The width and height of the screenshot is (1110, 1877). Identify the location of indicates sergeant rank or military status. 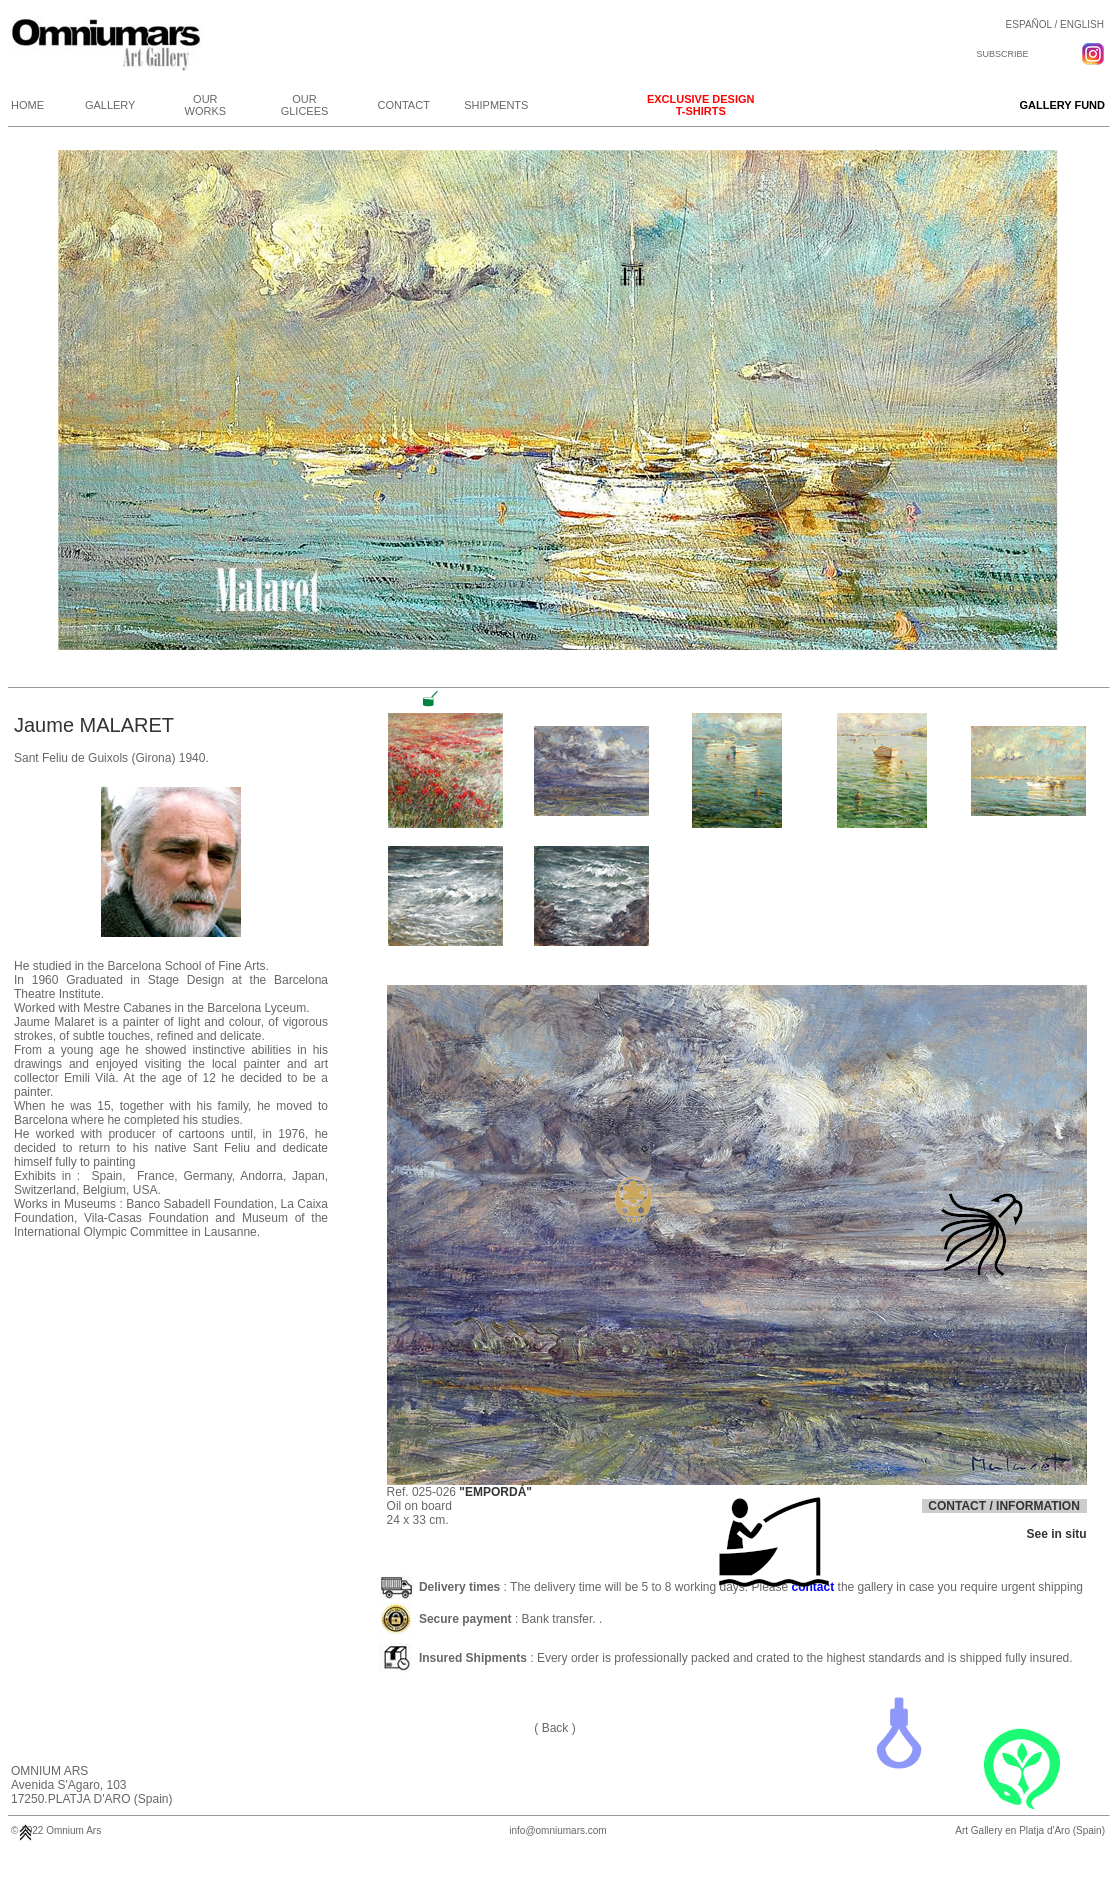
(25, 1832).